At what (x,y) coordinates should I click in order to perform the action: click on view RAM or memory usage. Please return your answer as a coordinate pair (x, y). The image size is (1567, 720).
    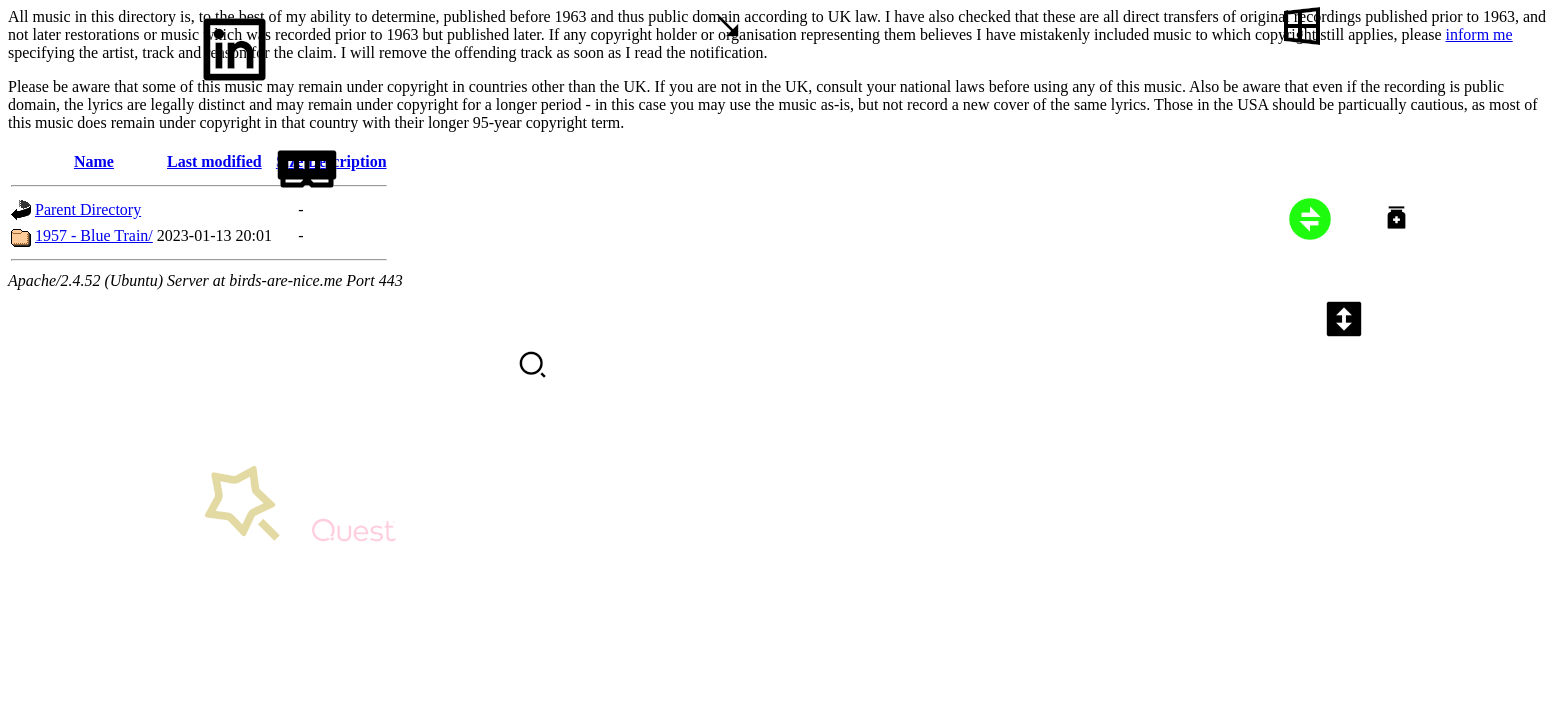
    Looking at the image, I should click on (307, 169).